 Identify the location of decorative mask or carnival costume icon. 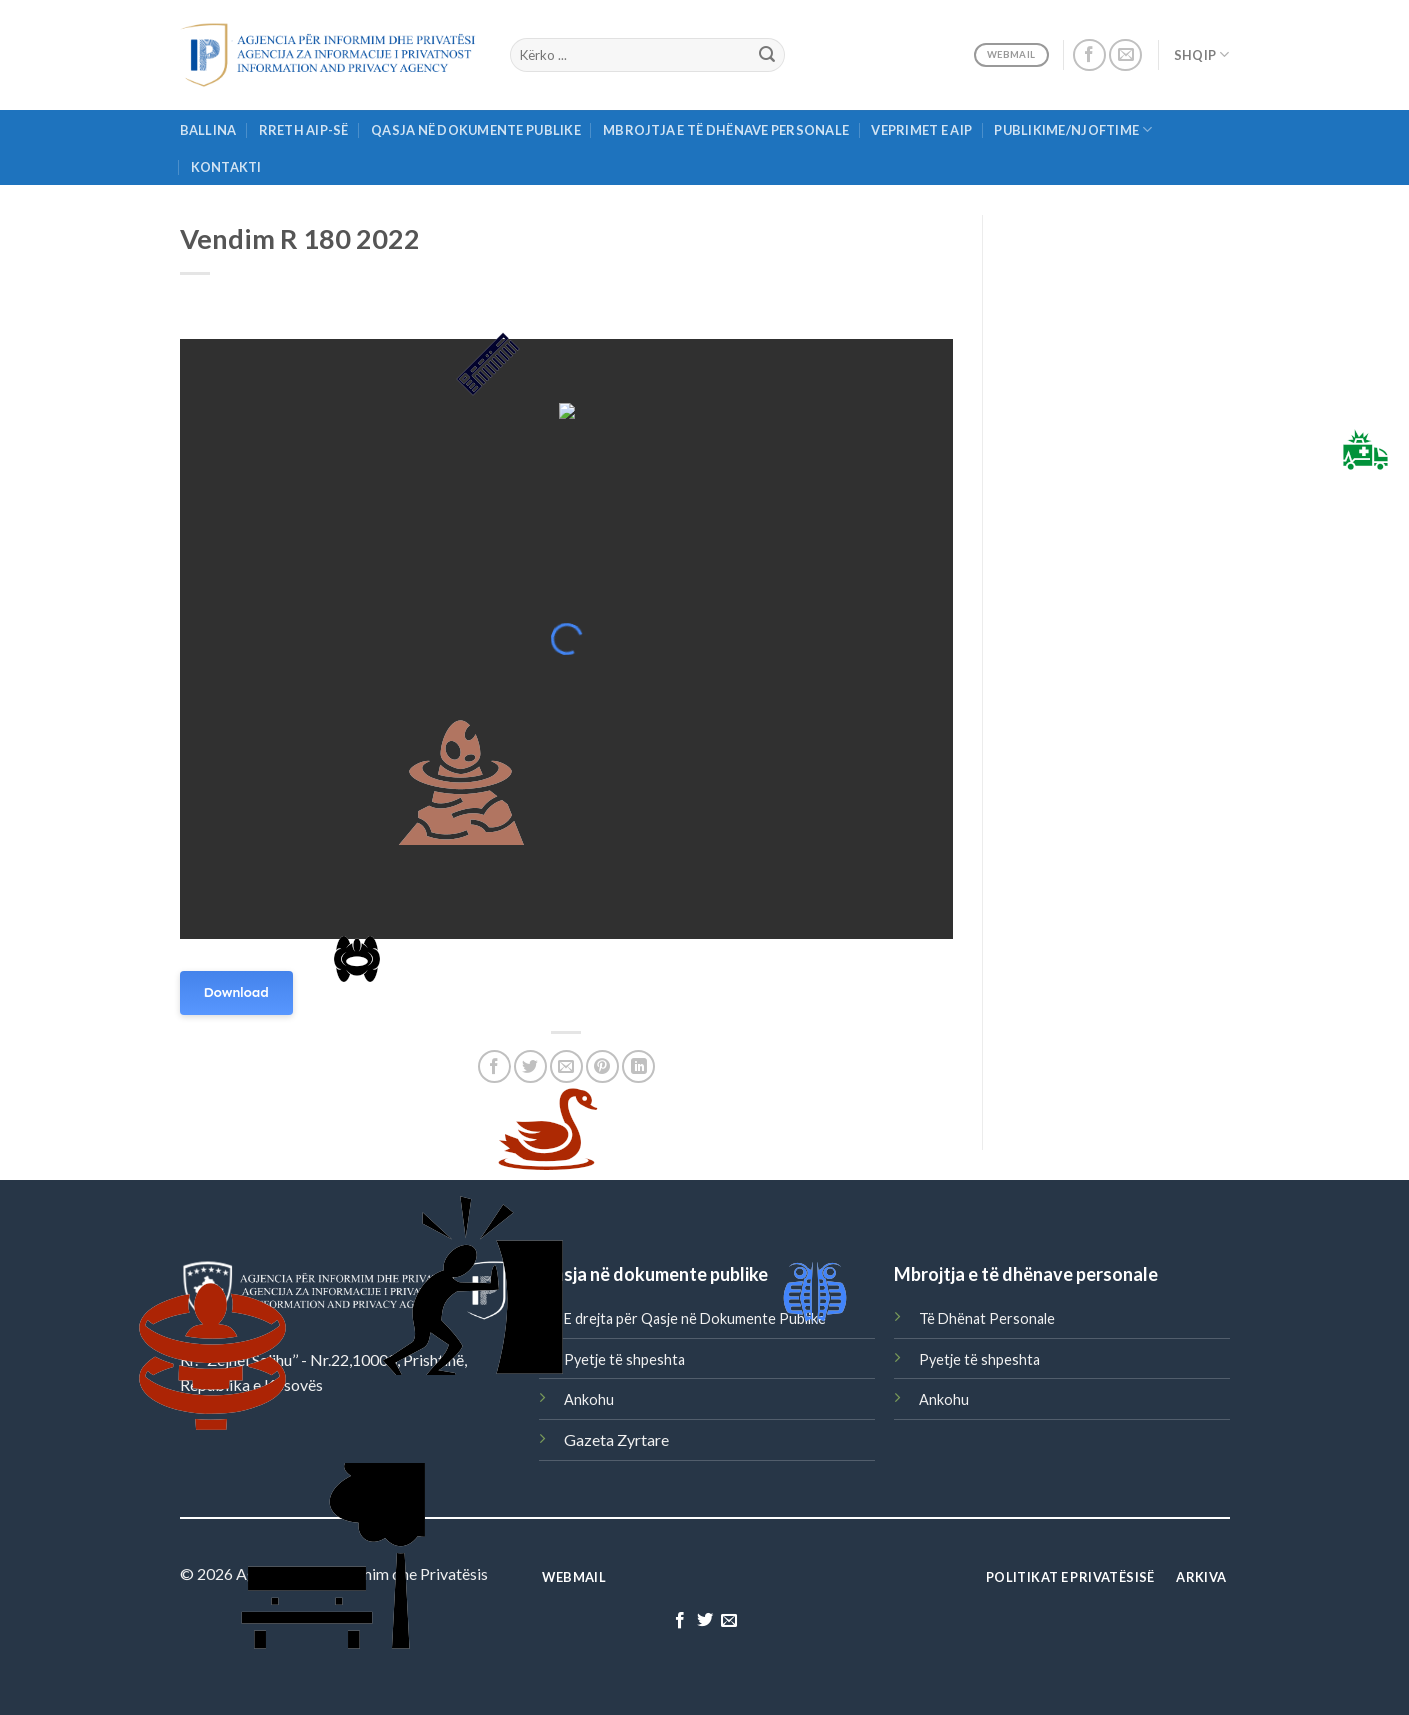
(357, 959).